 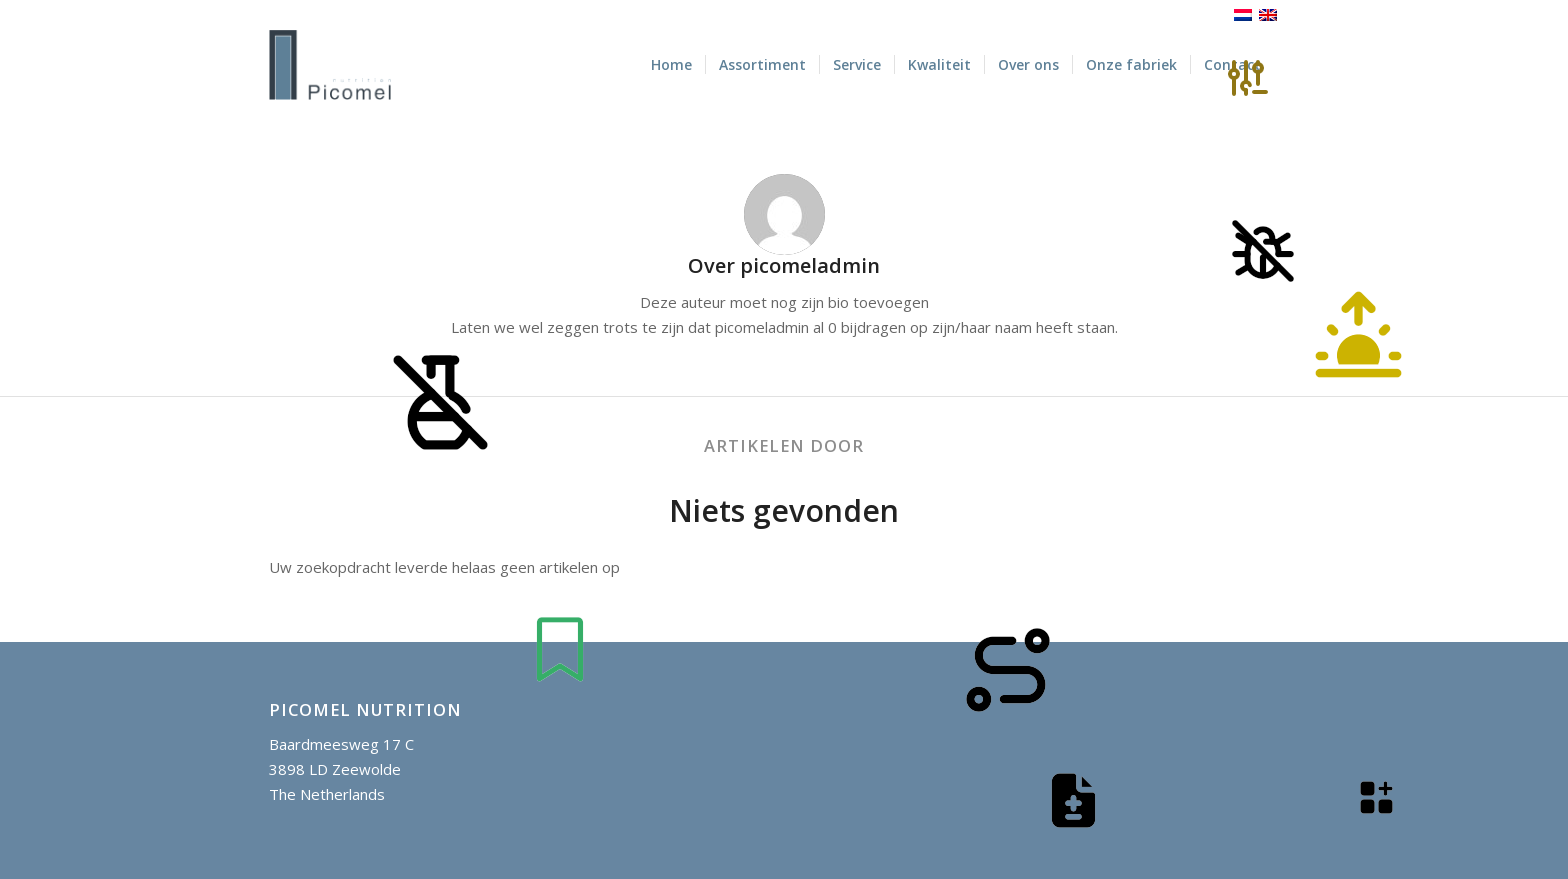 What do you see at coordinates (1008, 670) in the screenshot?
I see `view navigation route` at bounding box center [1008, 670].